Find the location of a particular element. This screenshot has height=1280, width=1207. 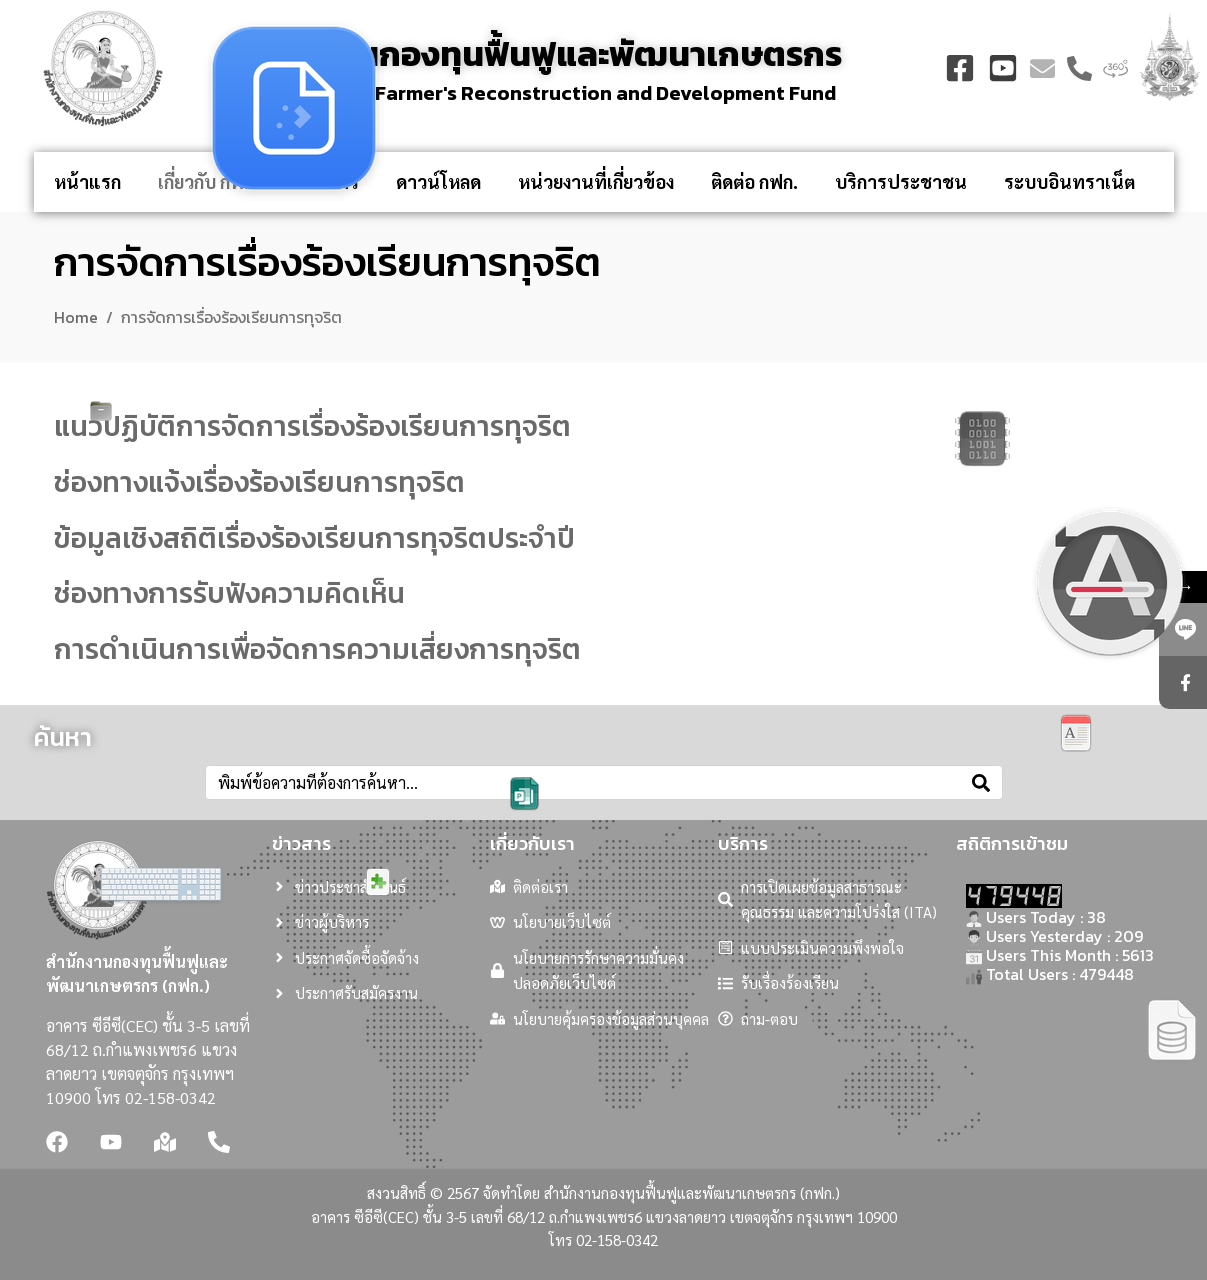

connect a bluetooth keyboard is located at coordinates (161, 884).